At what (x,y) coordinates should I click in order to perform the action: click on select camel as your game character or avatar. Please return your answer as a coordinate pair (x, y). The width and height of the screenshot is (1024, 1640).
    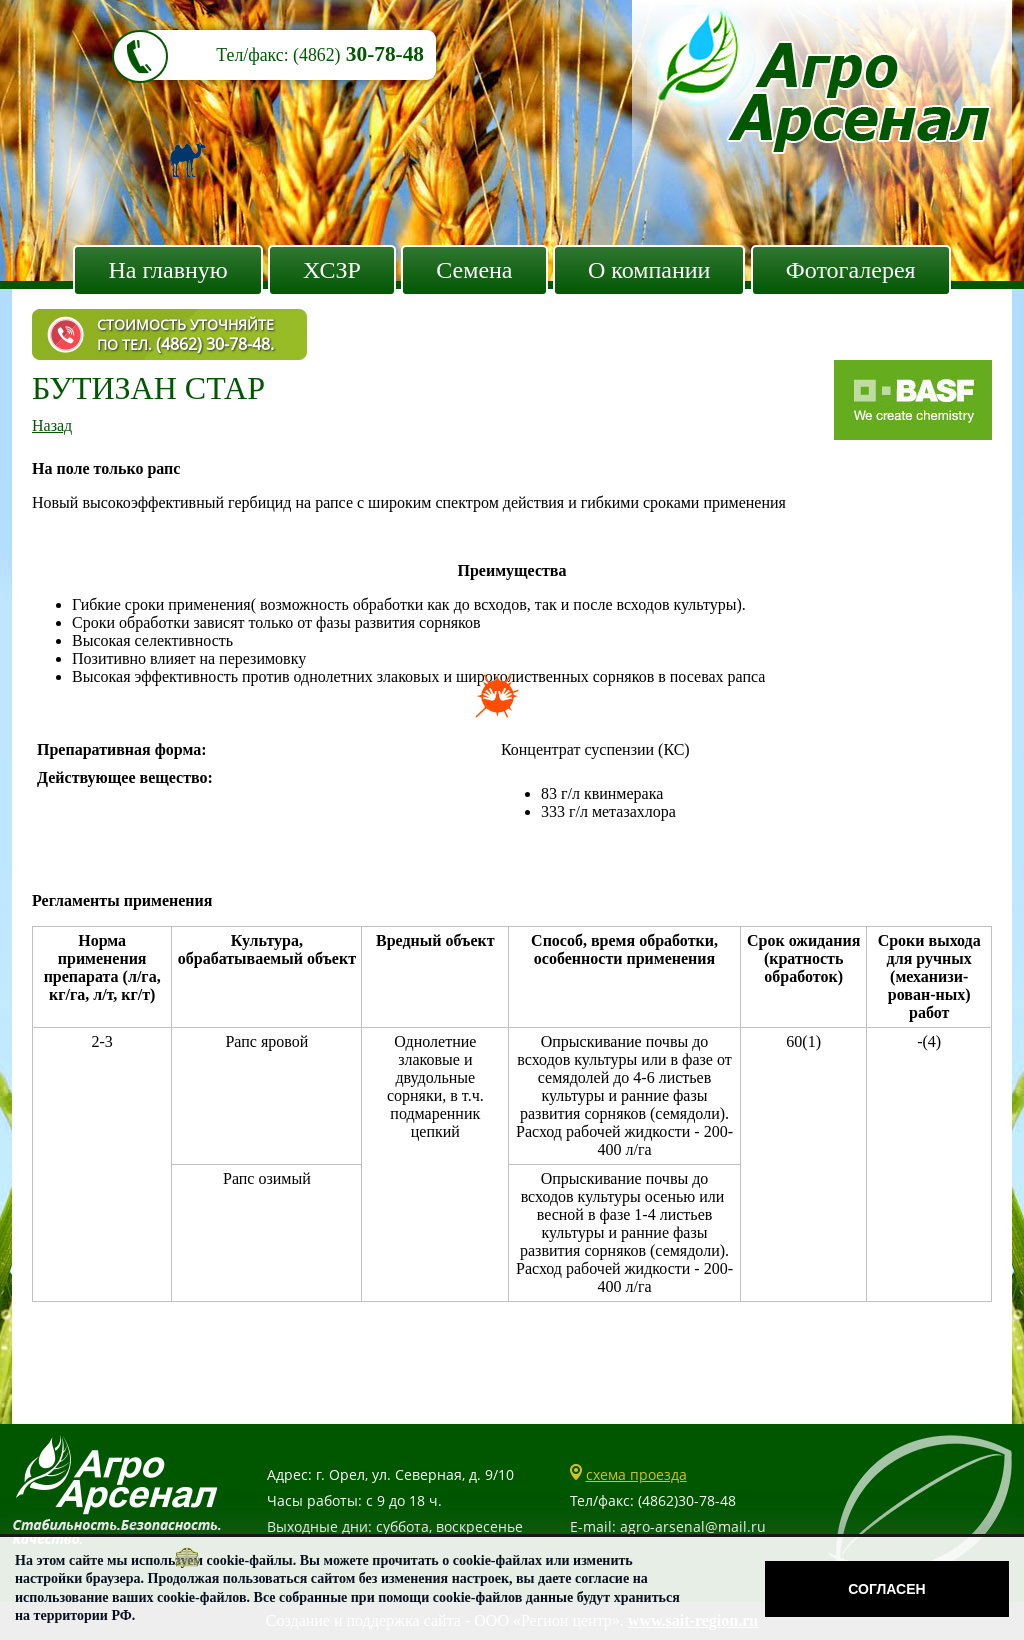
    Looking at the image, I should click on (188, 160).